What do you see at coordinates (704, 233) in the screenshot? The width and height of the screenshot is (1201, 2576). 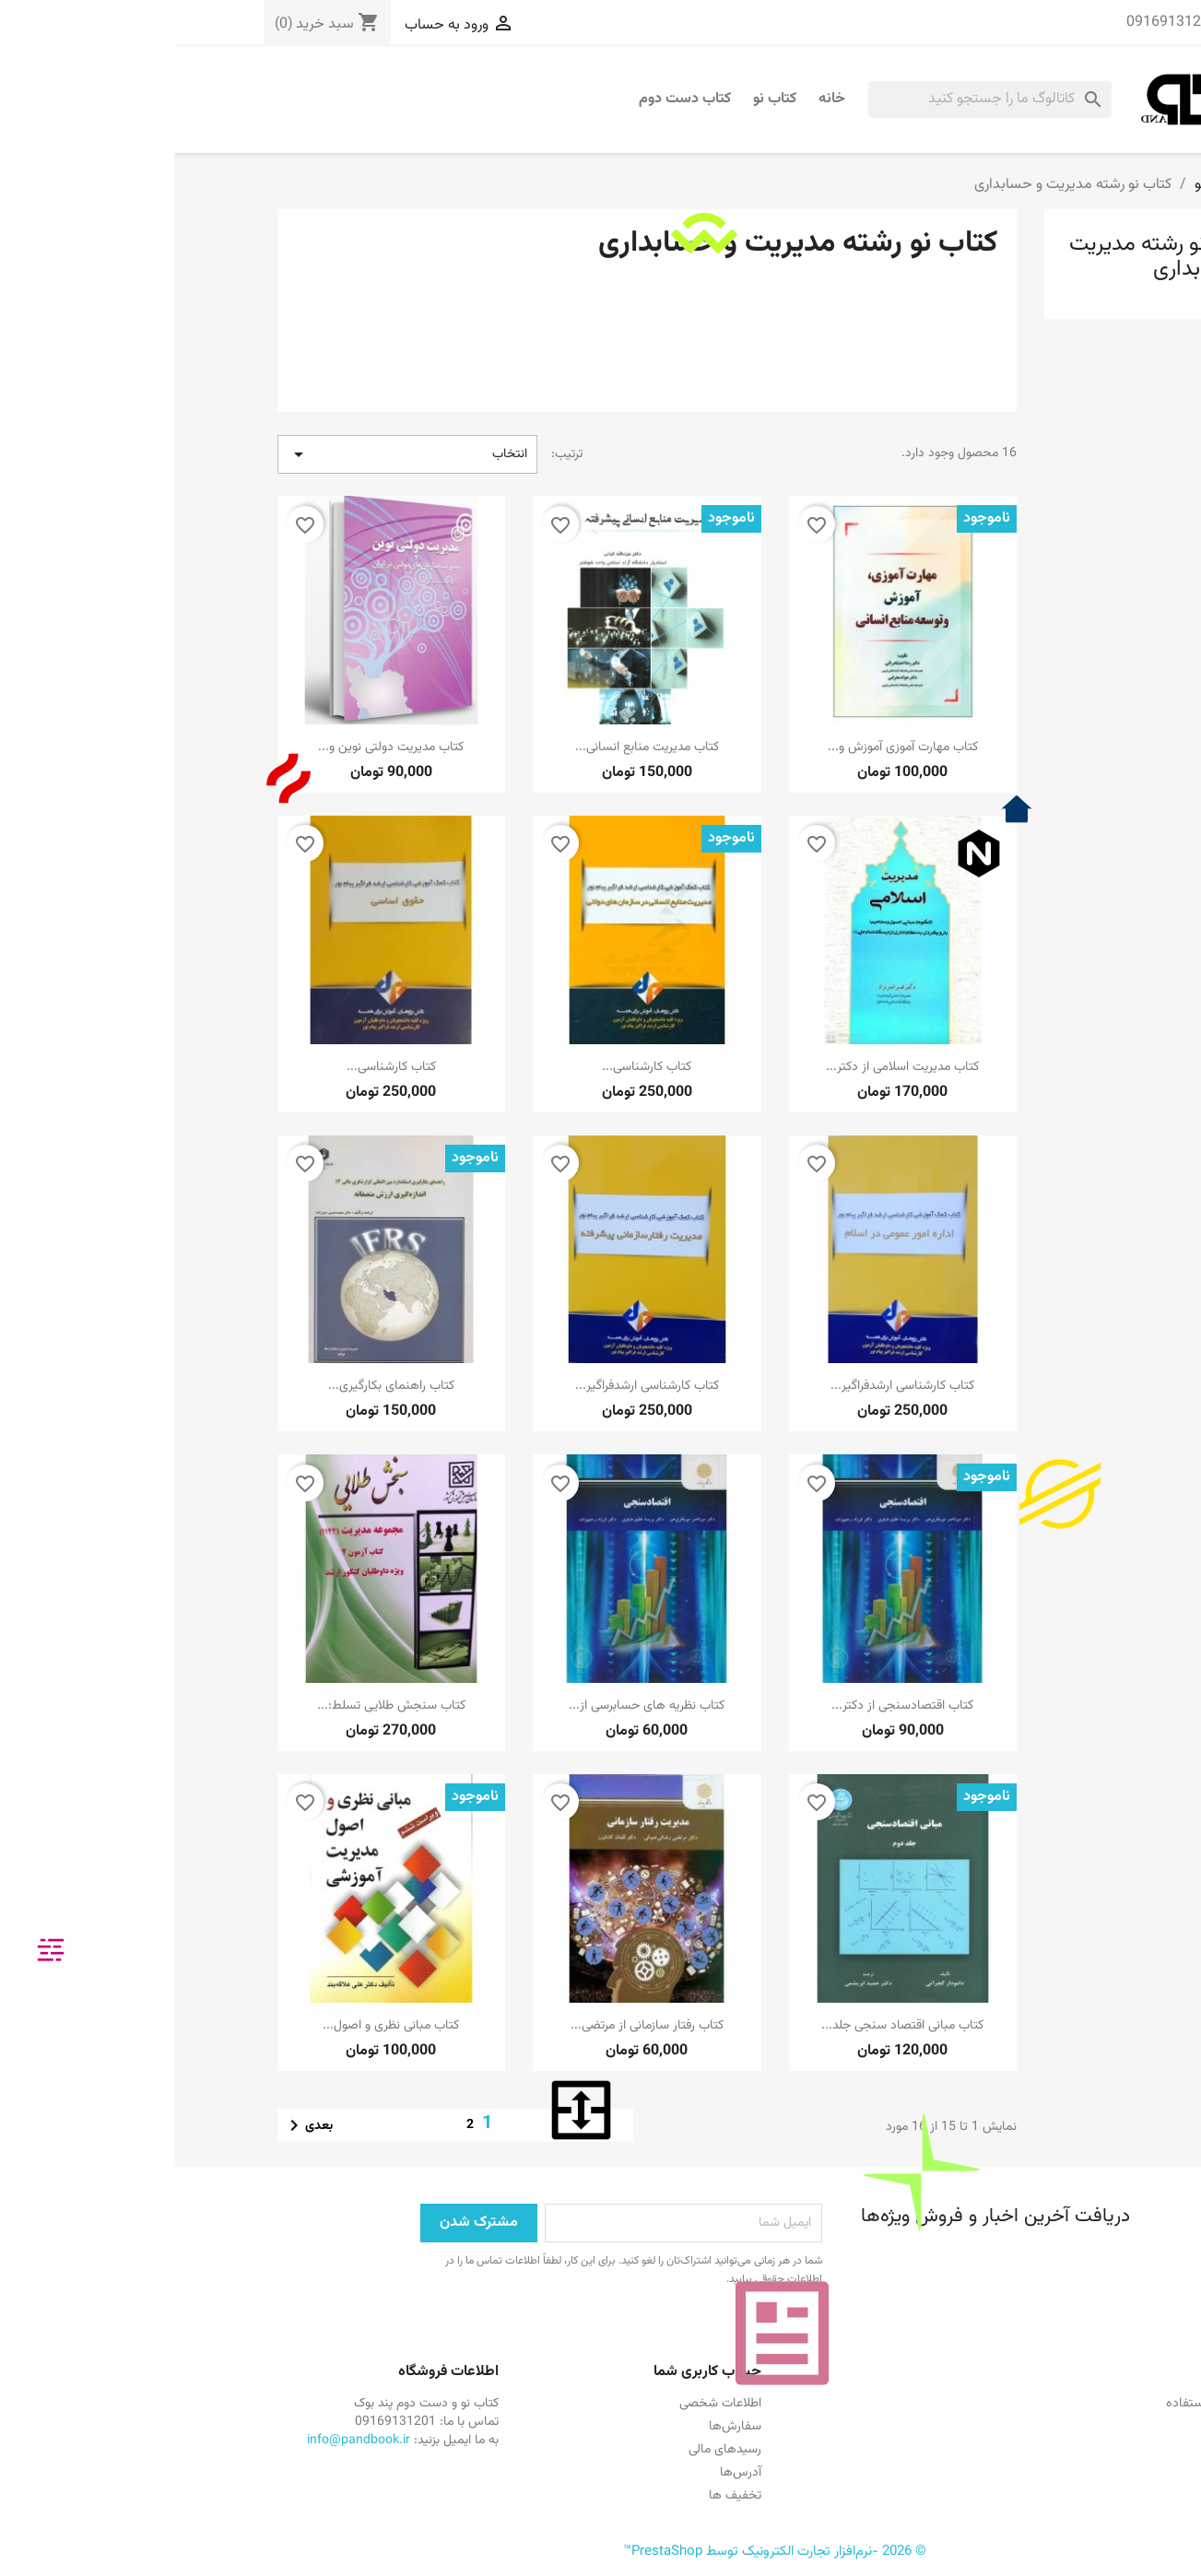 I see `connect your crypto wallet via WalletConnect` at bounding box center [704, 233].